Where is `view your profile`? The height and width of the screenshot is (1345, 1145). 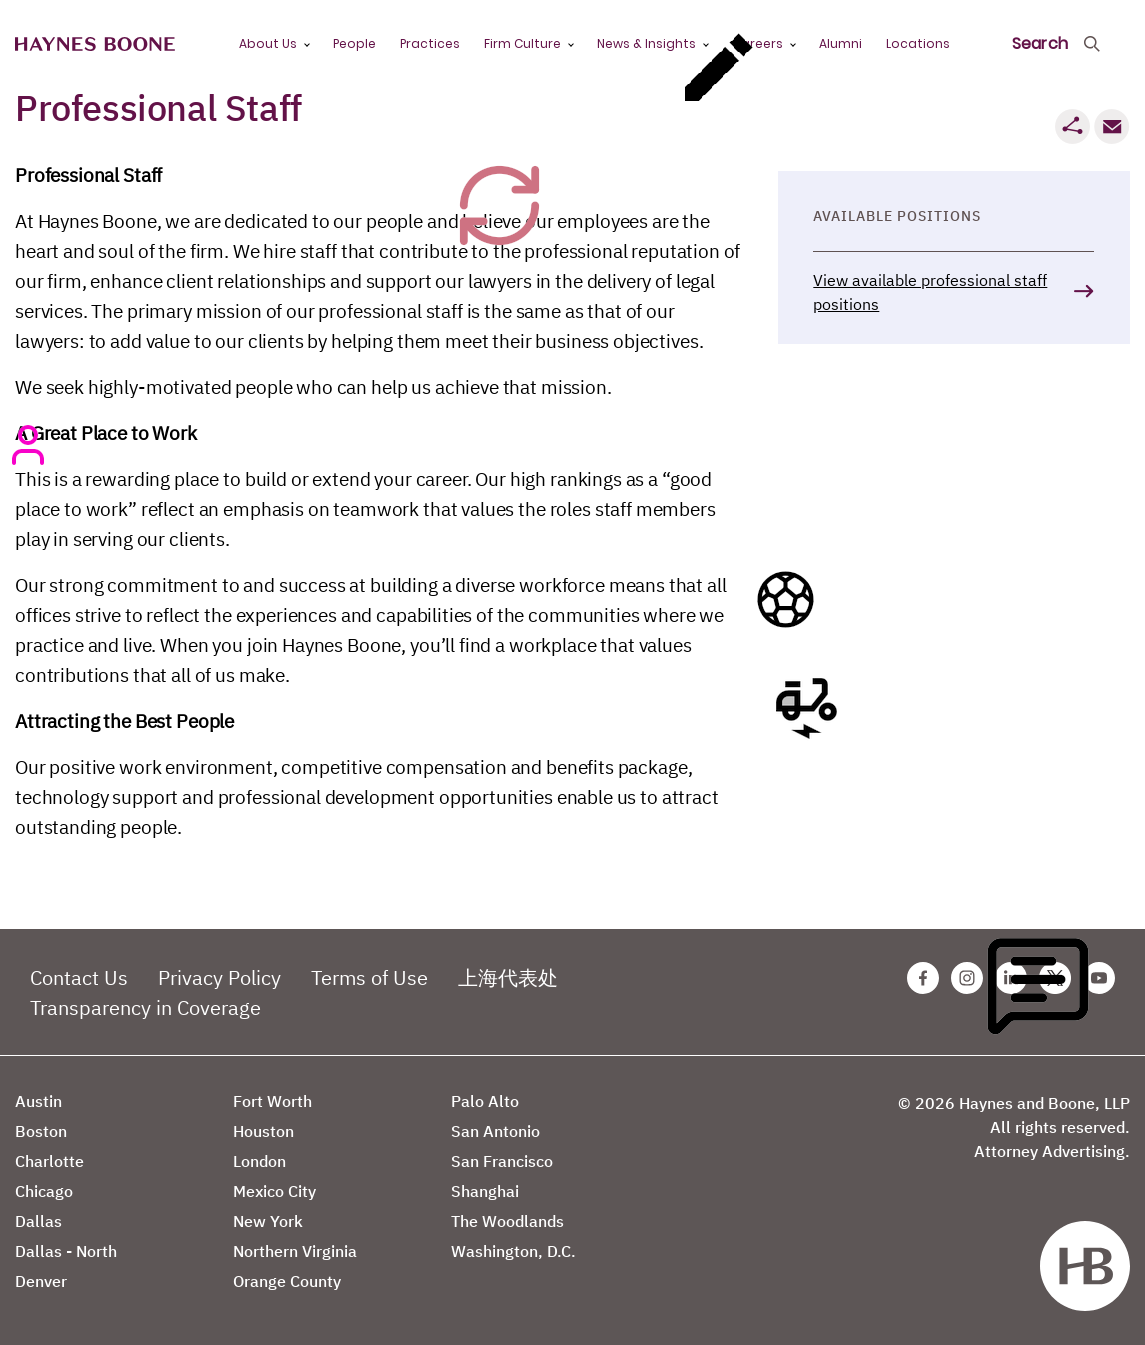 view your profile is located at coordinates (28, 445).